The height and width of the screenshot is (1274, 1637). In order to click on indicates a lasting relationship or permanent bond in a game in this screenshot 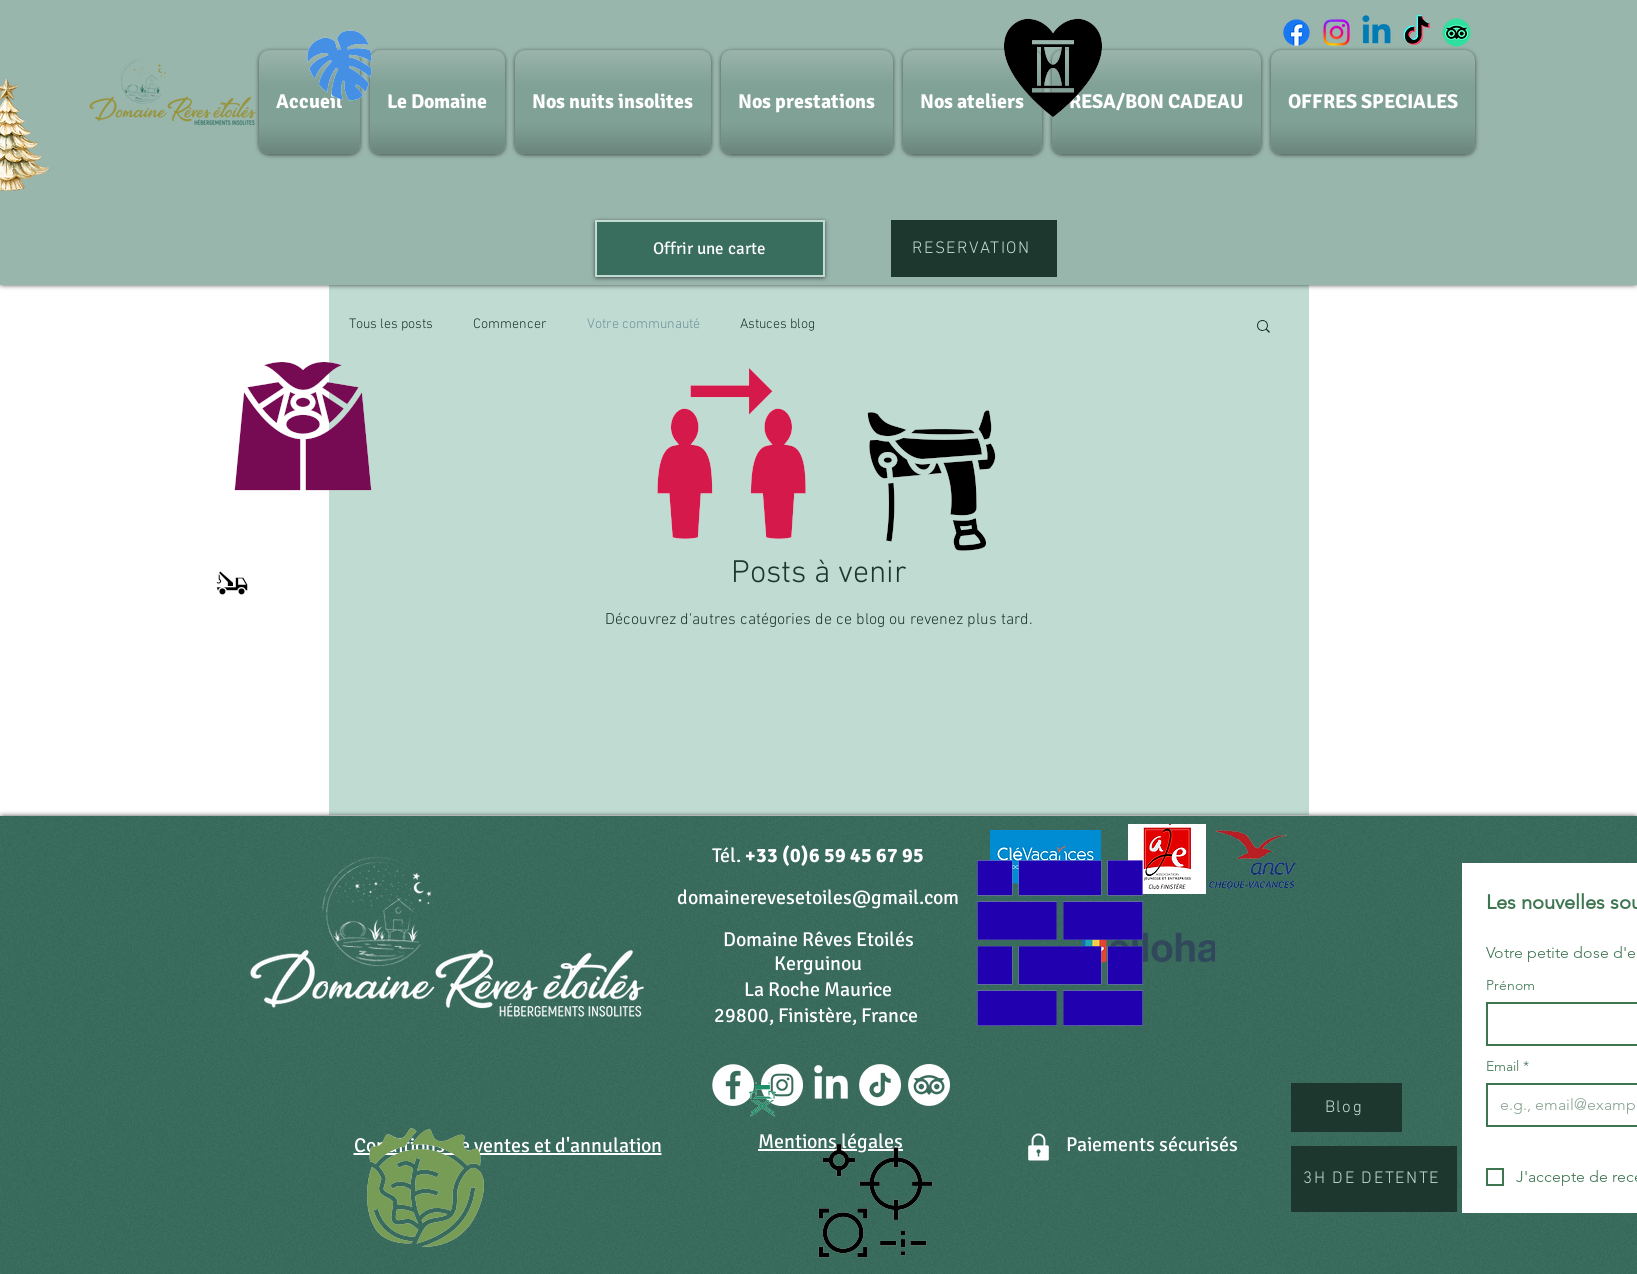, I will do `click(1053, 68)`.